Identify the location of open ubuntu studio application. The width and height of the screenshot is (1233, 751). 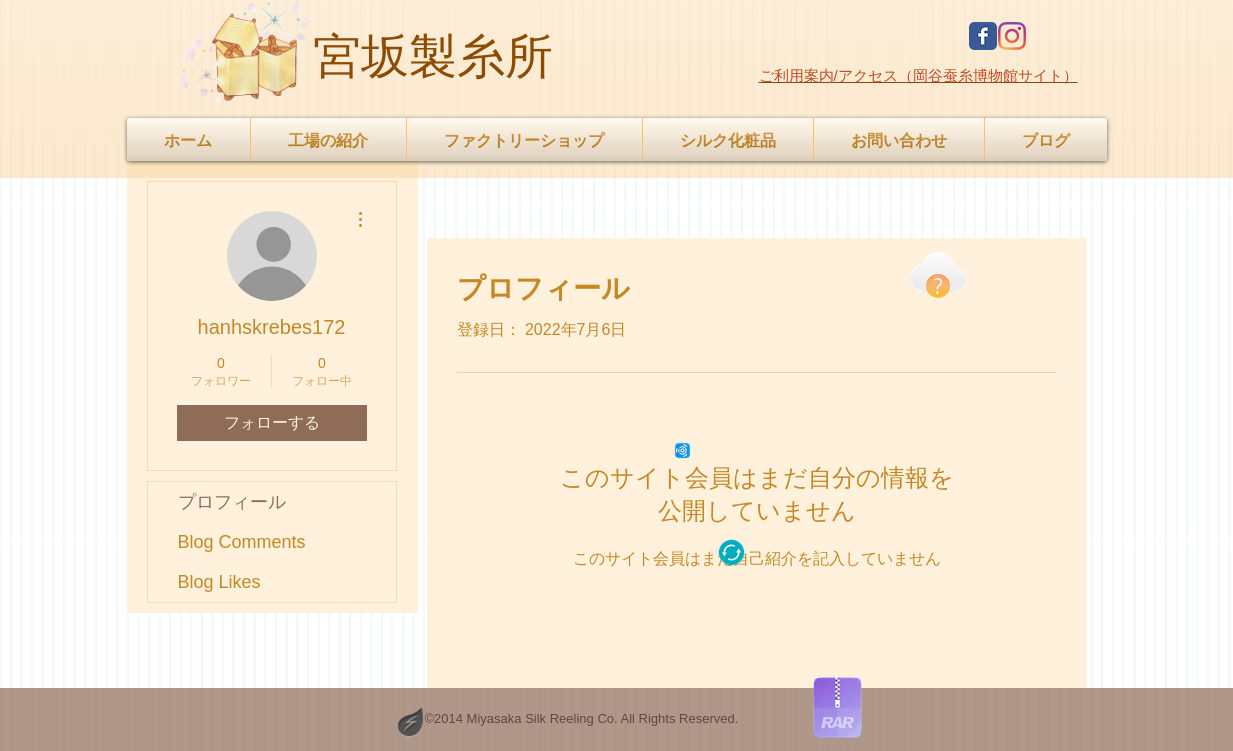
(682, 450).